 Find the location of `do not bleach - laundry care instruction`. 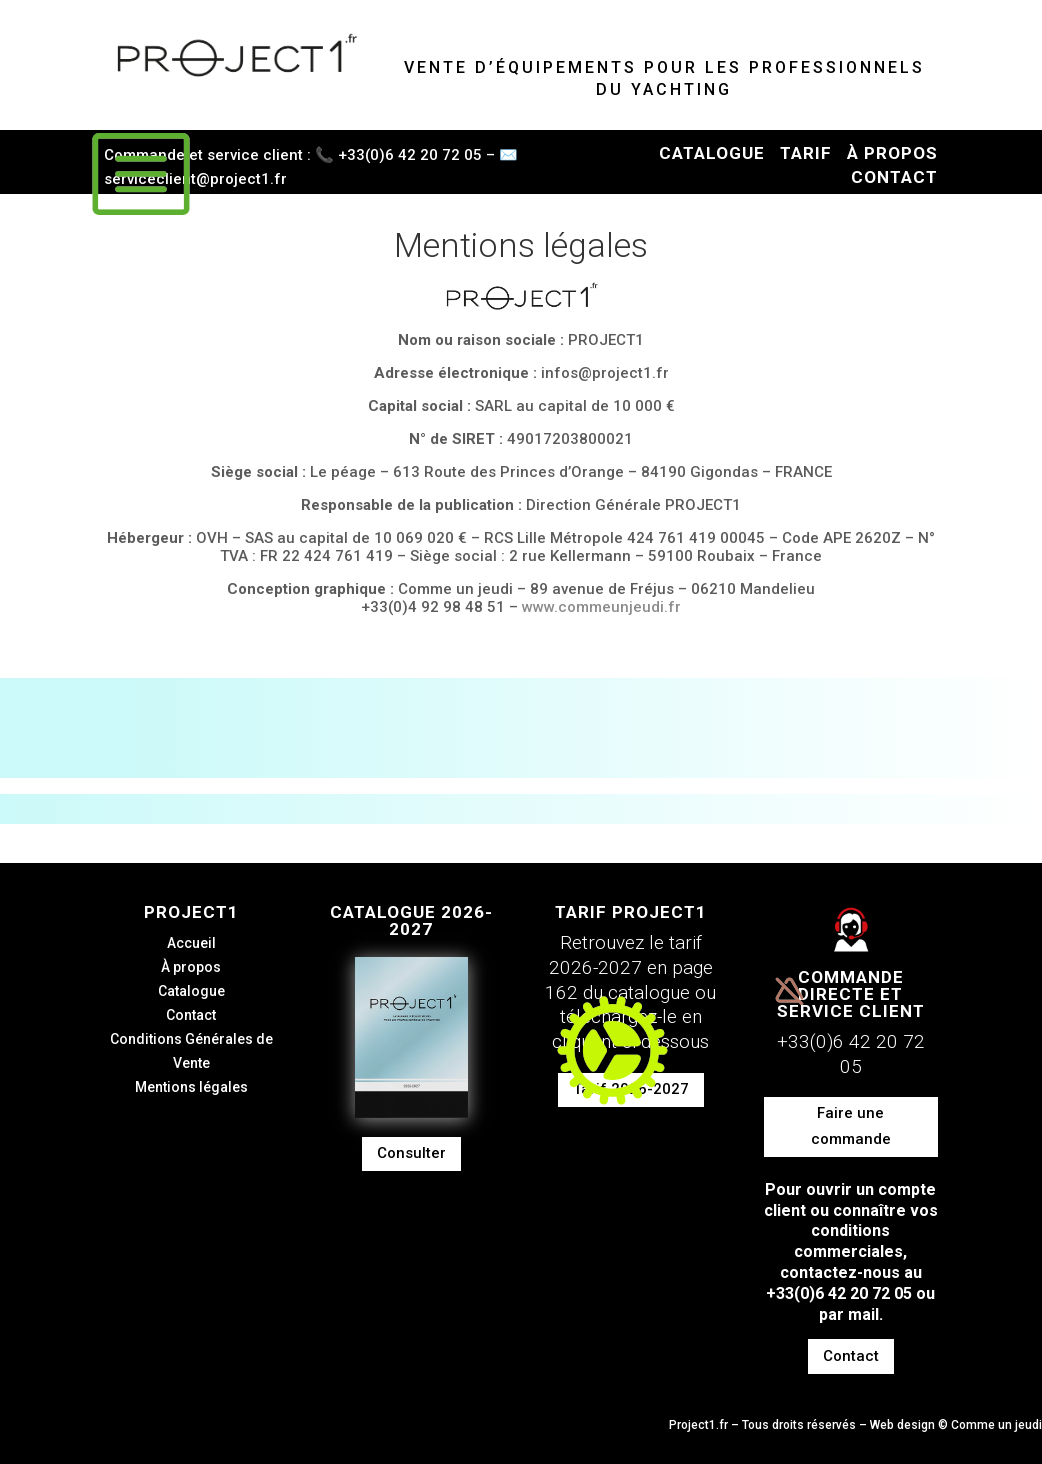

do not bleach - laundry care instruction is located at coordinates (789, 991).